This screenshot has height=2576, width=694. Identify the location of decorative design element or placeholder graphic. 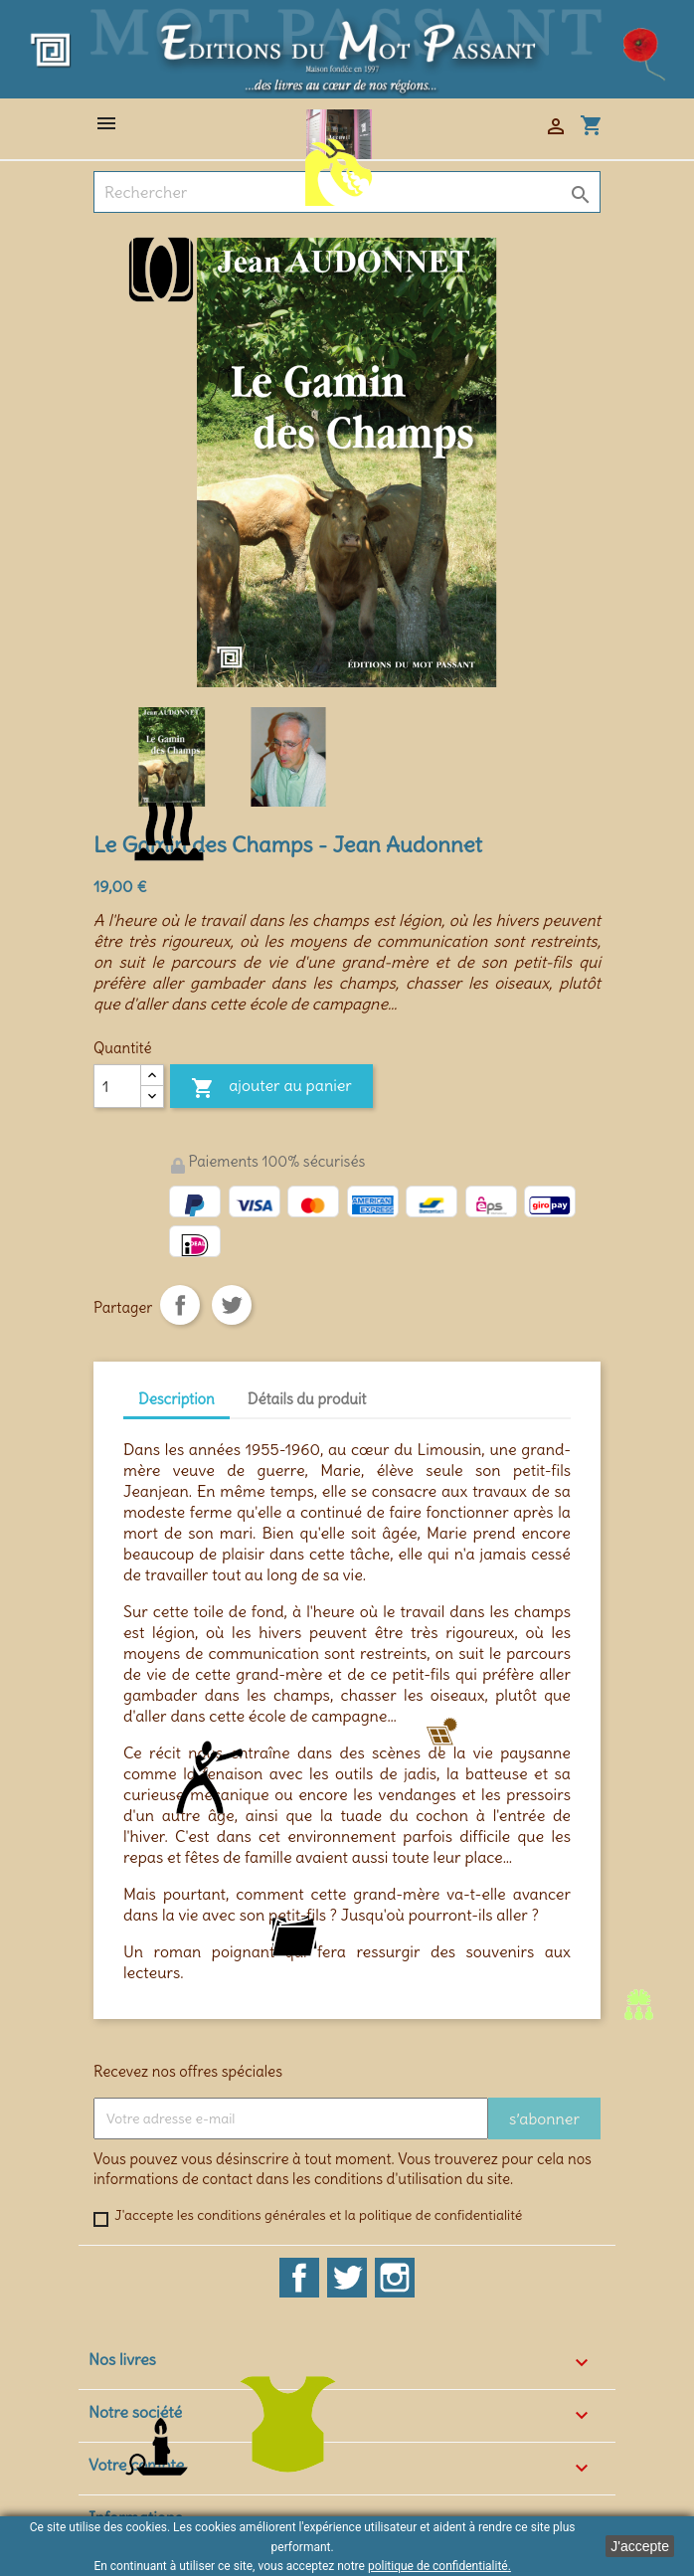
(161, 270).